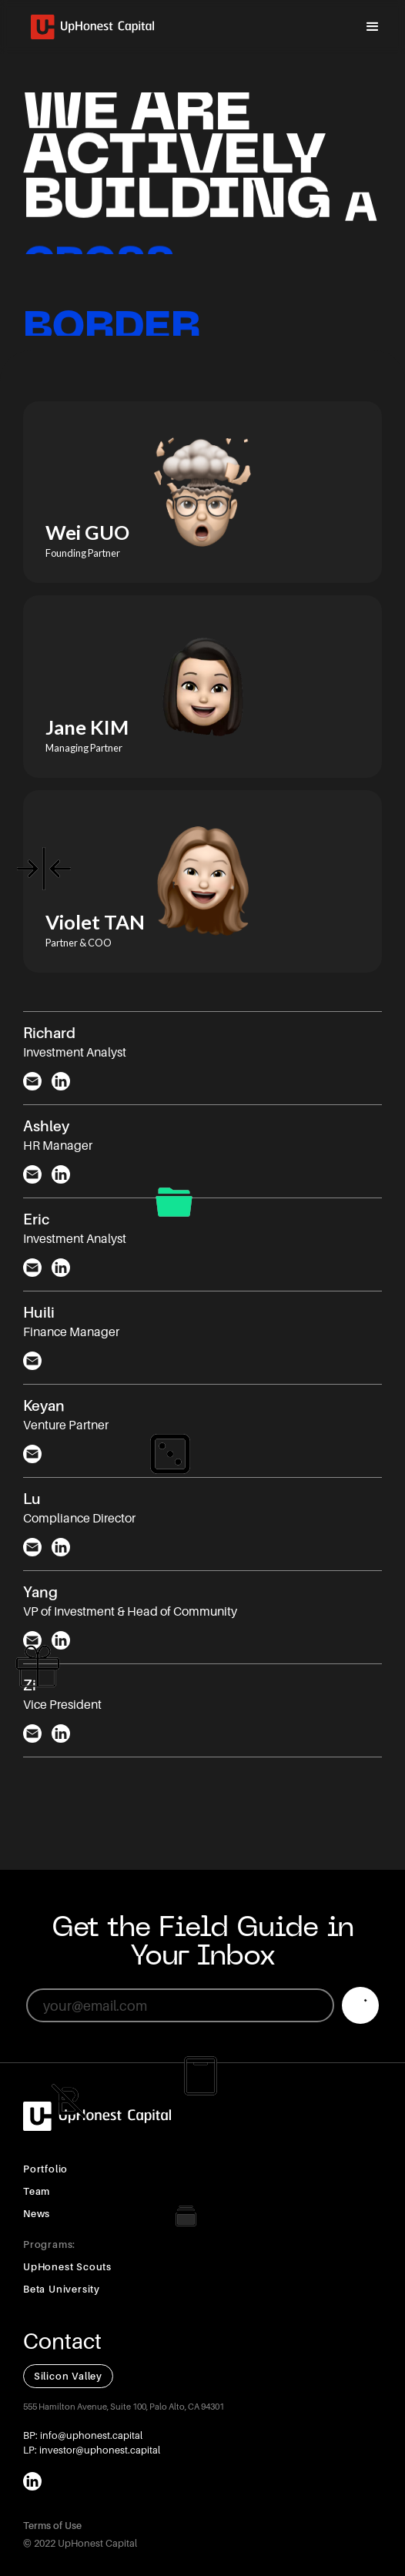 The width and height of the screenshot is (405, 2576). What do you see at coordinates (38, 1669) in the screenshot?
I see `view or redeem a gift` at bounding box center [38, 1669].